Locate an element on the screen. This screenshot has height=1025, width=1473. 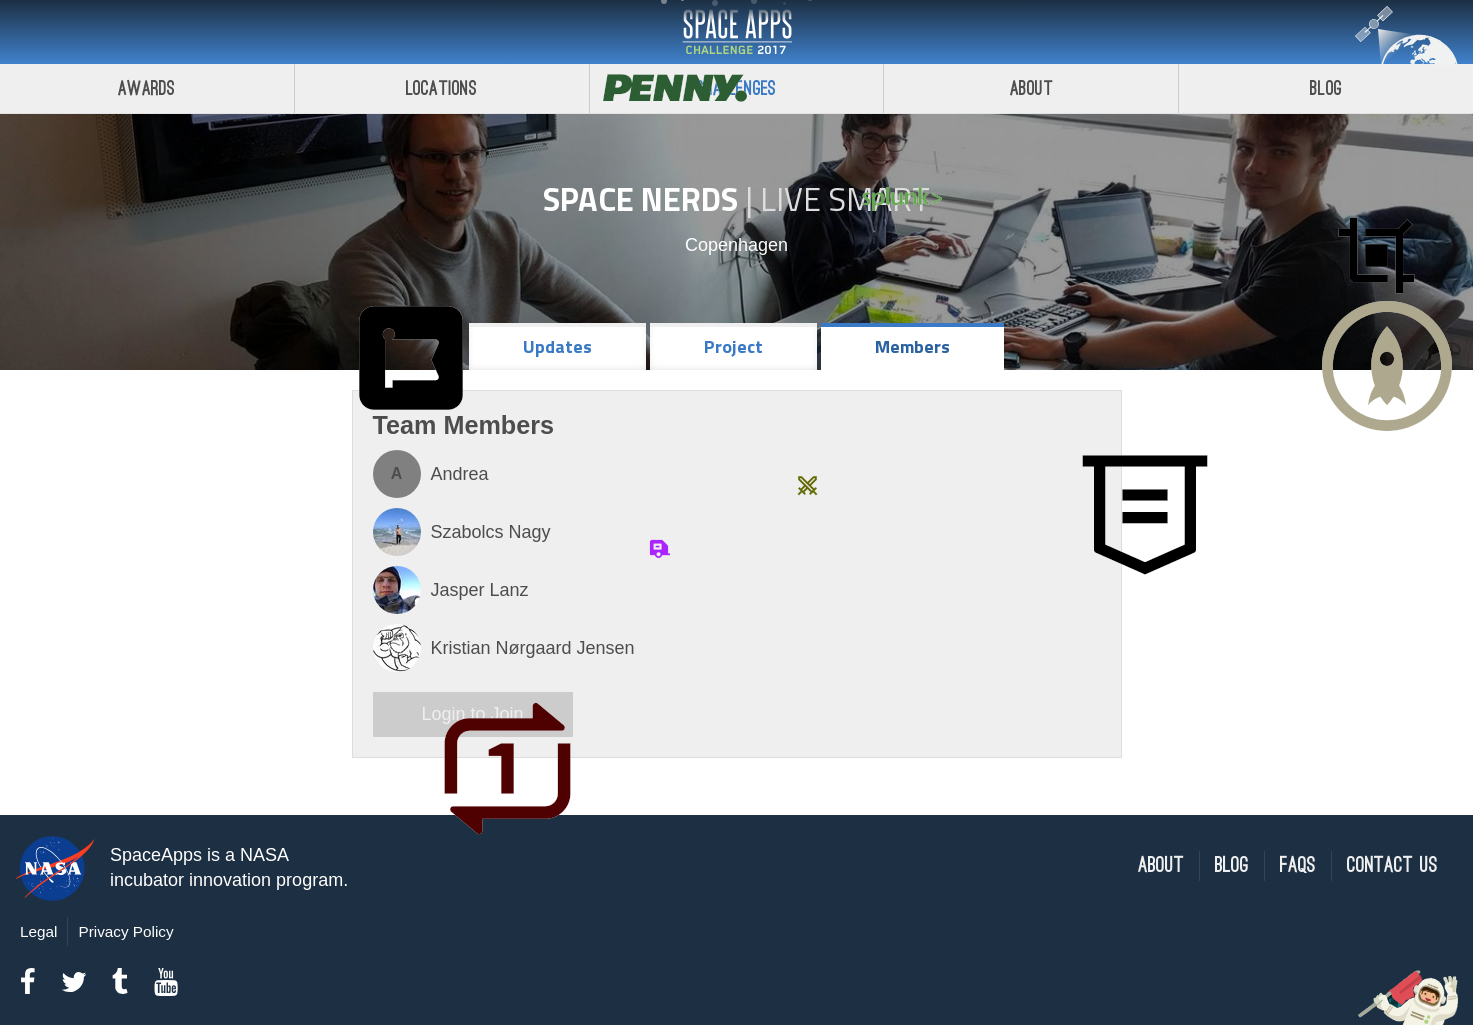
repeat the current track is located at coordinates (507, 768).